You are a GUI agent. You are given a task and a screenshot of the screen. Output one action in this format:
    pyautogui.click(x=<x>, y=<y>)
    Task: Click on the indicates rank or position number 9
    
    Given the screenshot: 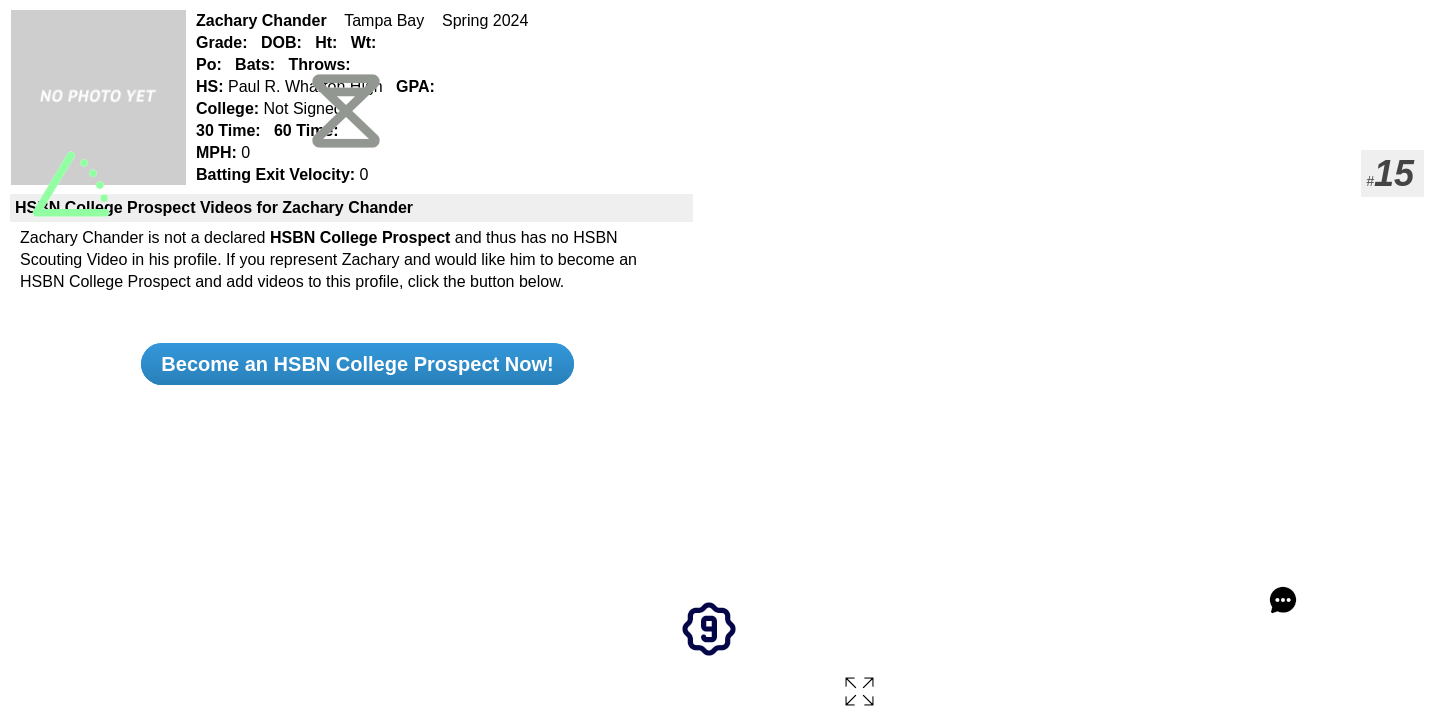 What is the action you would take?
    pyautogui.click(x=709, y=629)
    